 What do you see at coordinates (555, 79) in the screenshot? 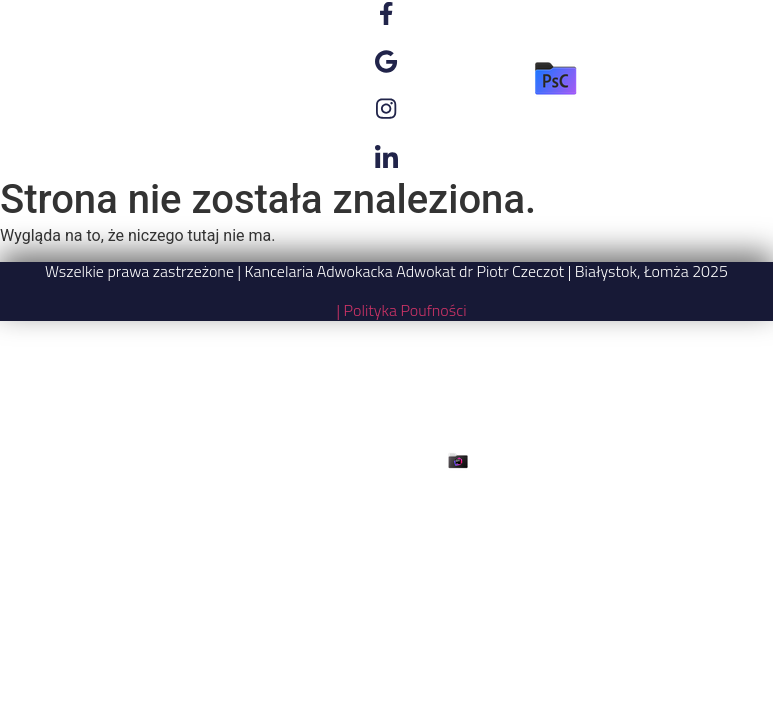
I see `open folder containing adobe photoshop classic files` at bounding box center [555, 79].